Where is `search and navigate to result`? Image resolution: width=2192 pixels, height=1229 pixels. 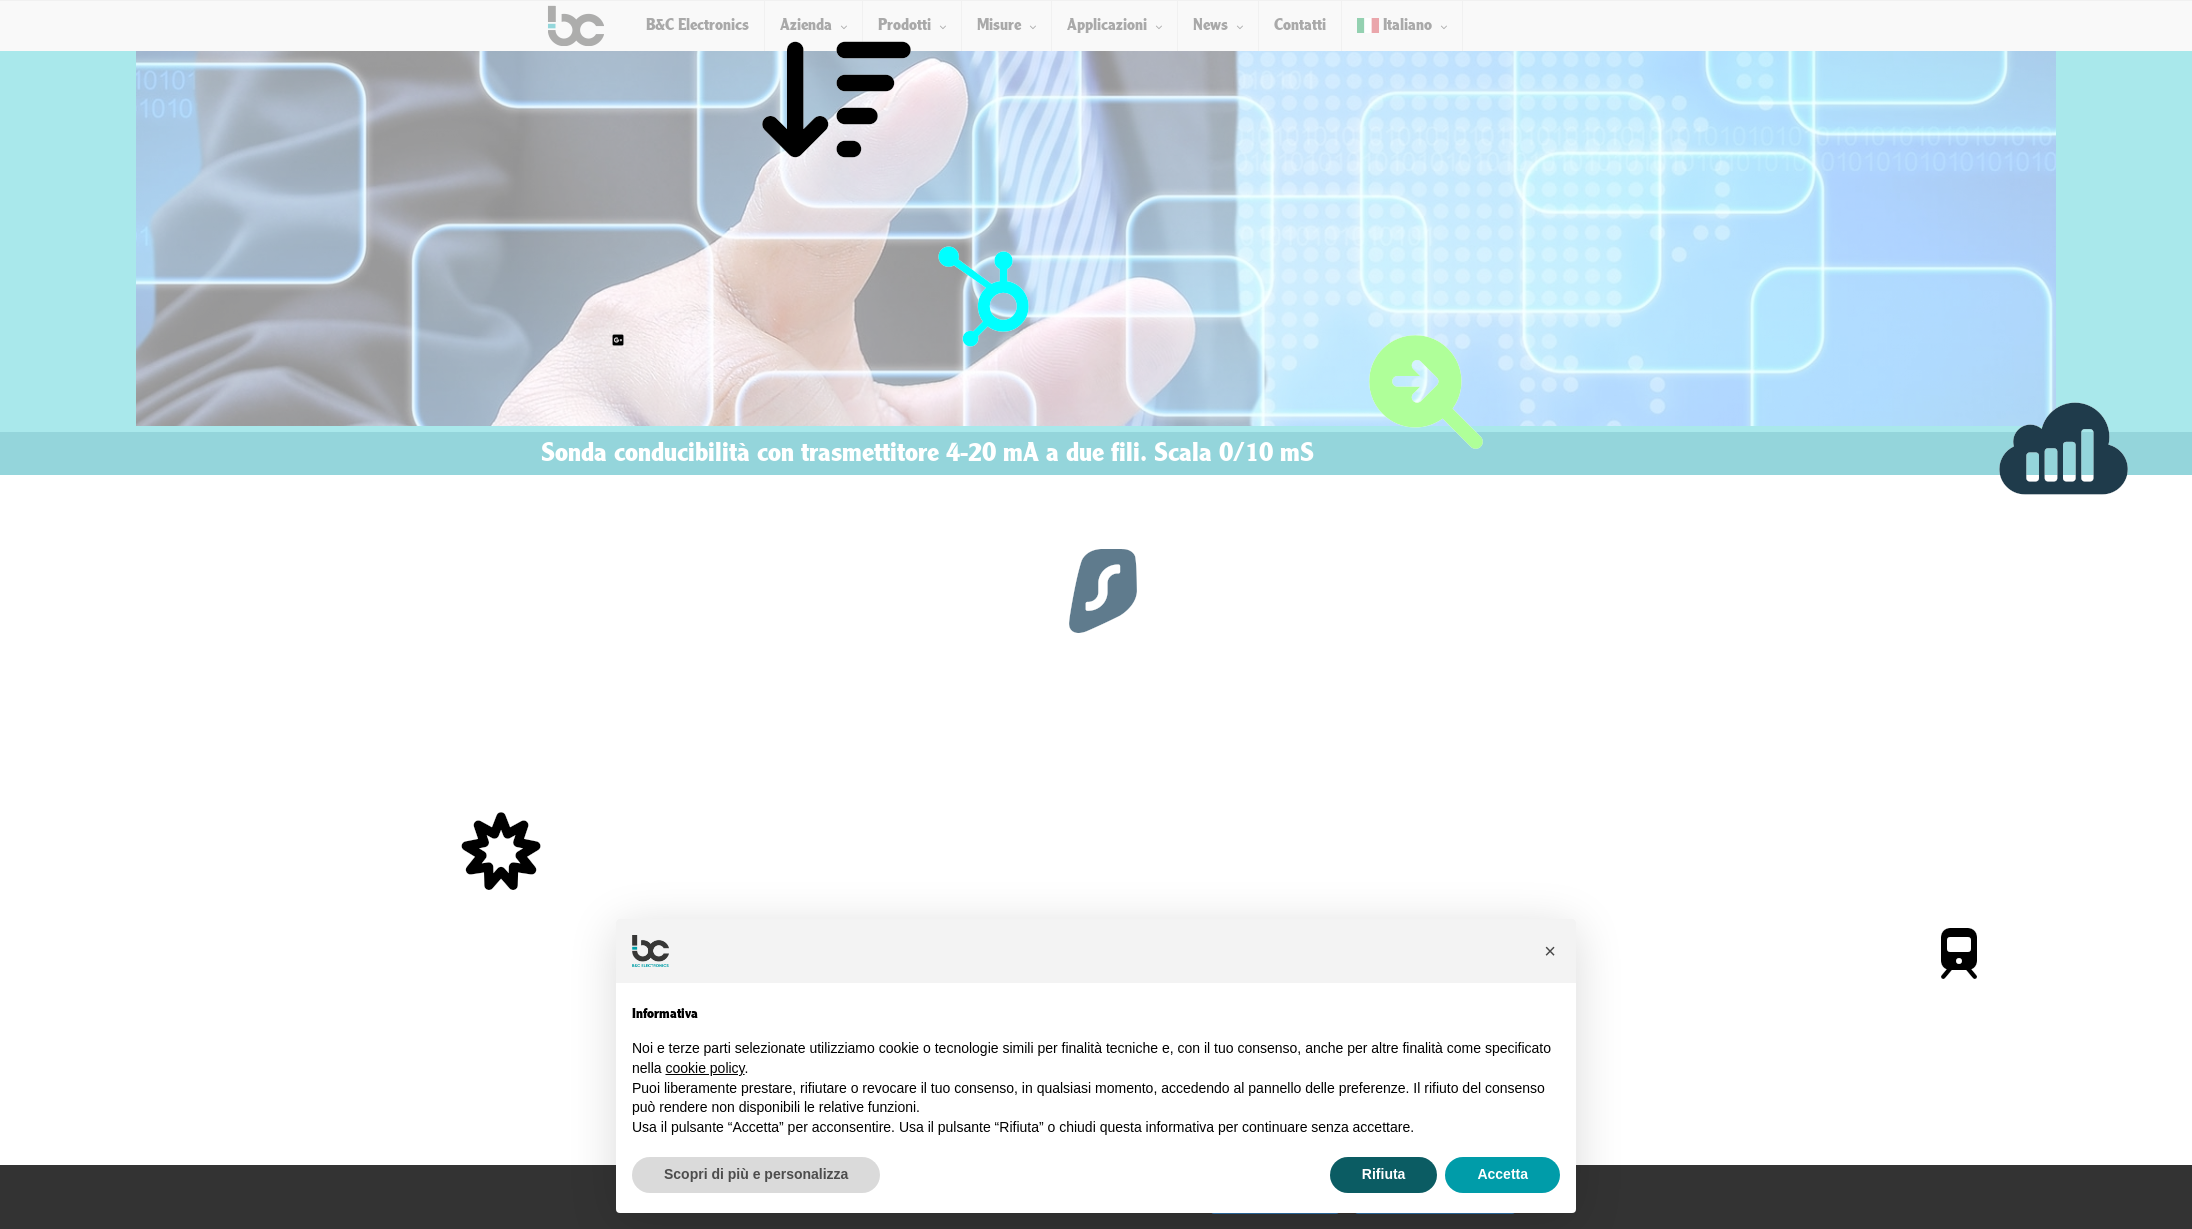 search and navigate to result is located at coordinates (1426, 392).